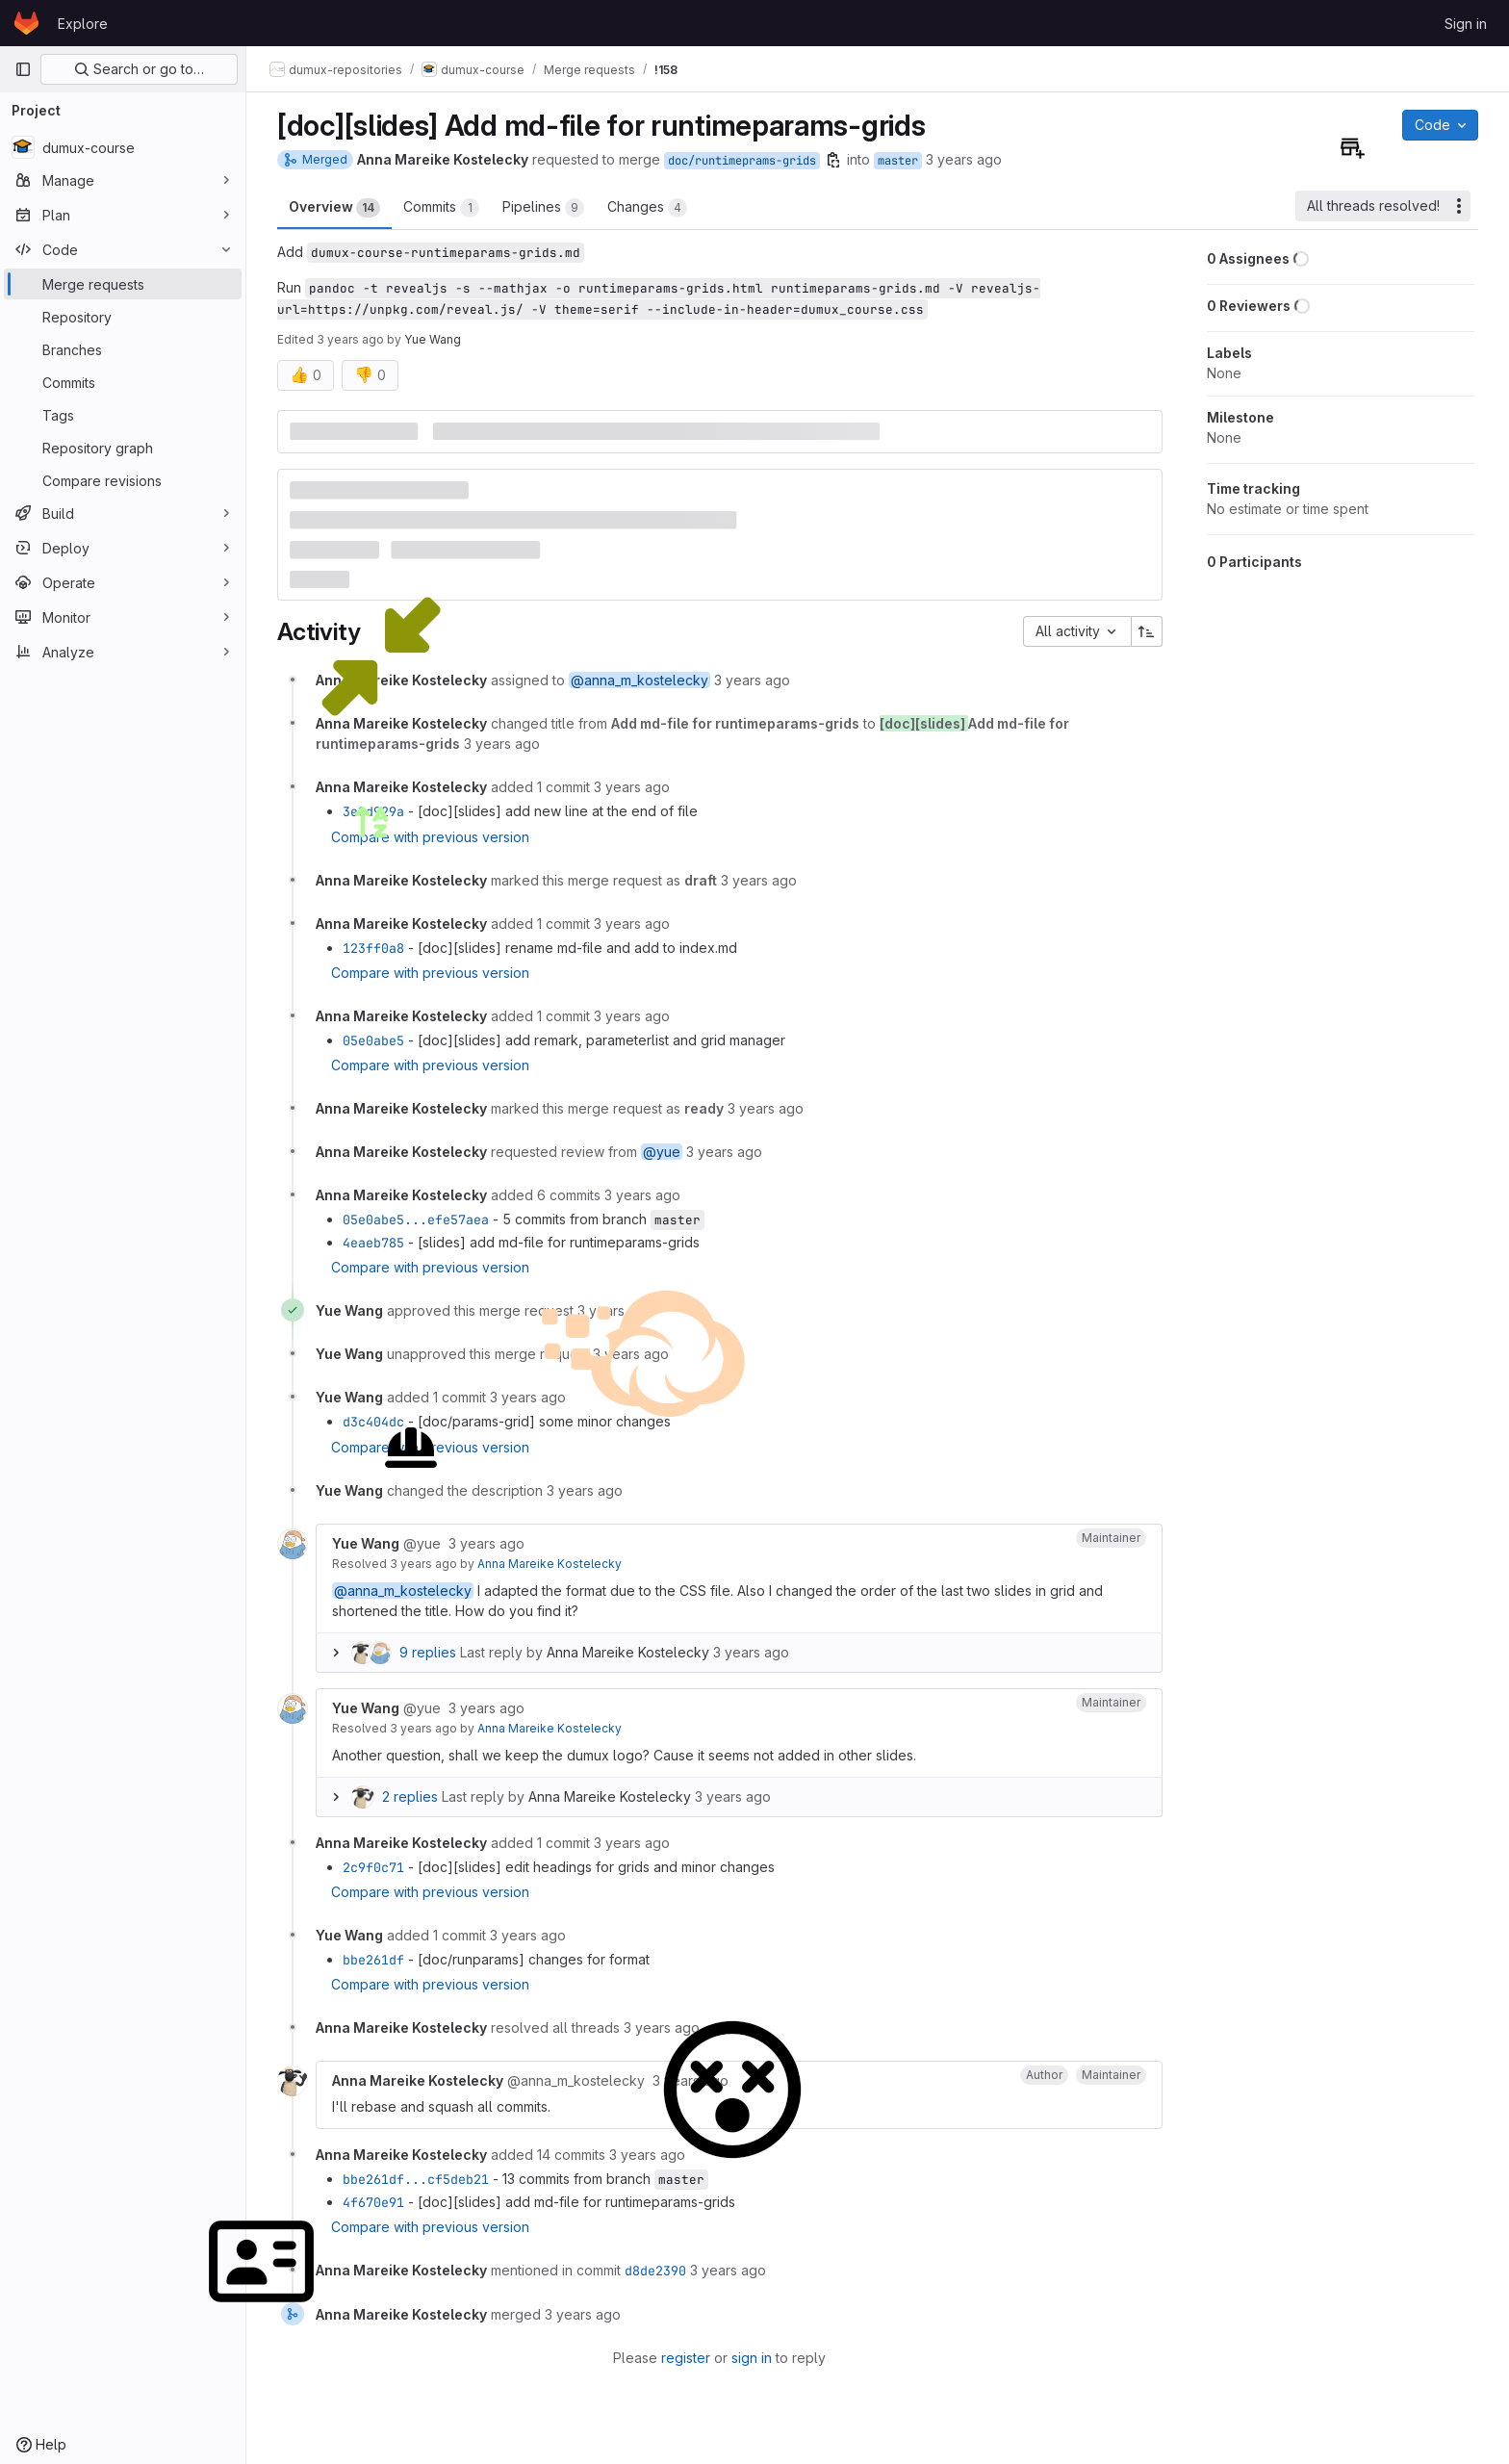  What do you see at coordinates (261, 2261) in the screenshot?
I see `view contact details` at bounding box center [261, 2261].